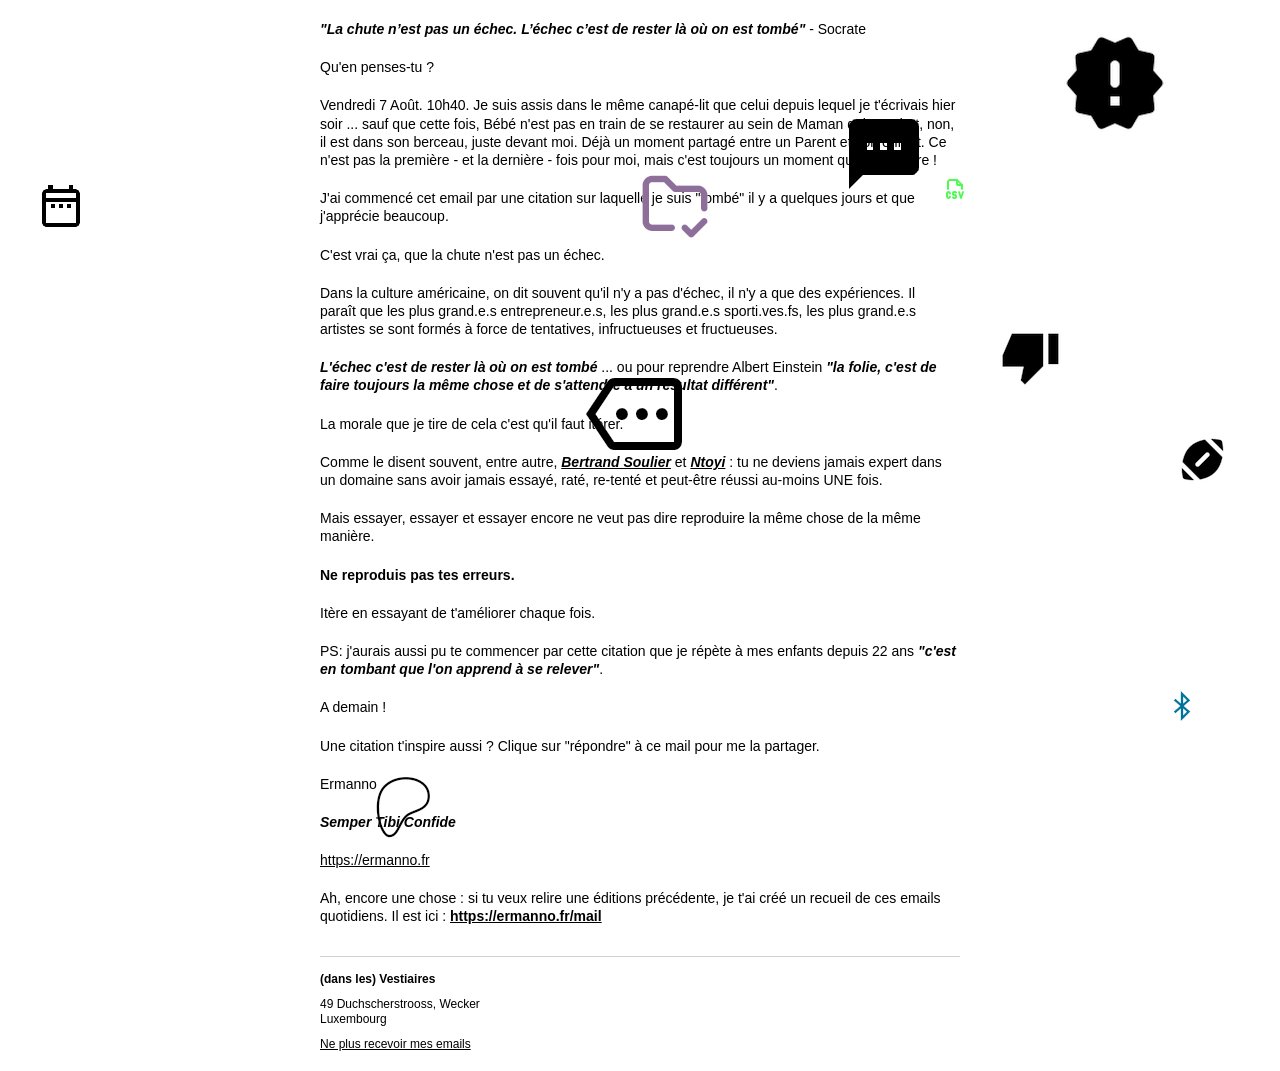  I want to click on access sports or football content, so click(1202, 459).